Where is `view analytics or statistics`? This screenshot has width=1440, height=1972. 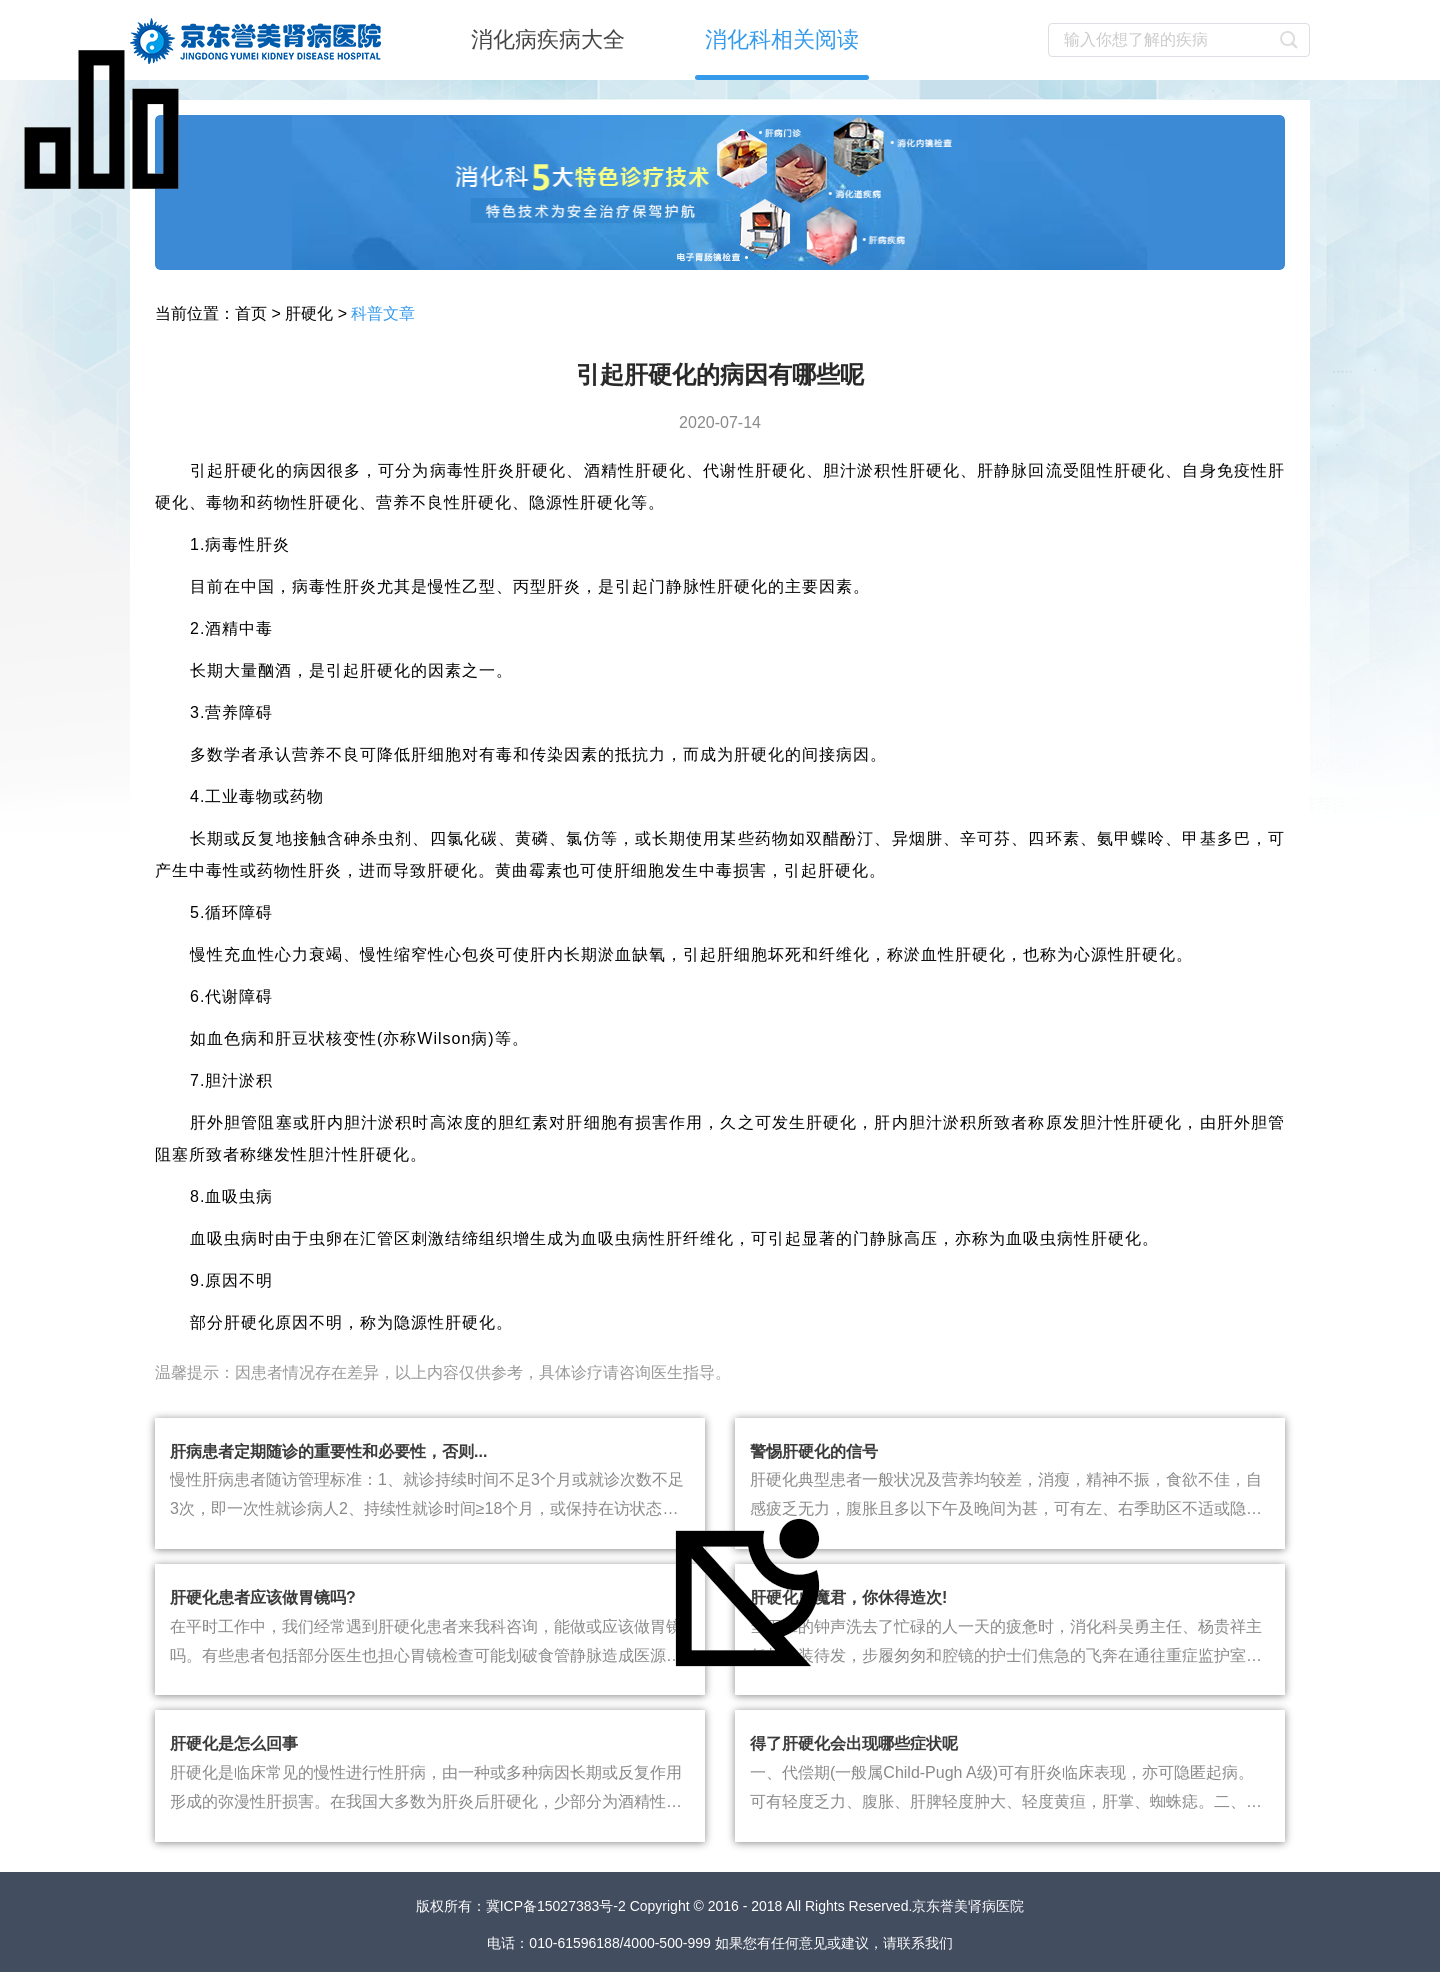 view analytics or statistics is located at coordinates (101, 119).